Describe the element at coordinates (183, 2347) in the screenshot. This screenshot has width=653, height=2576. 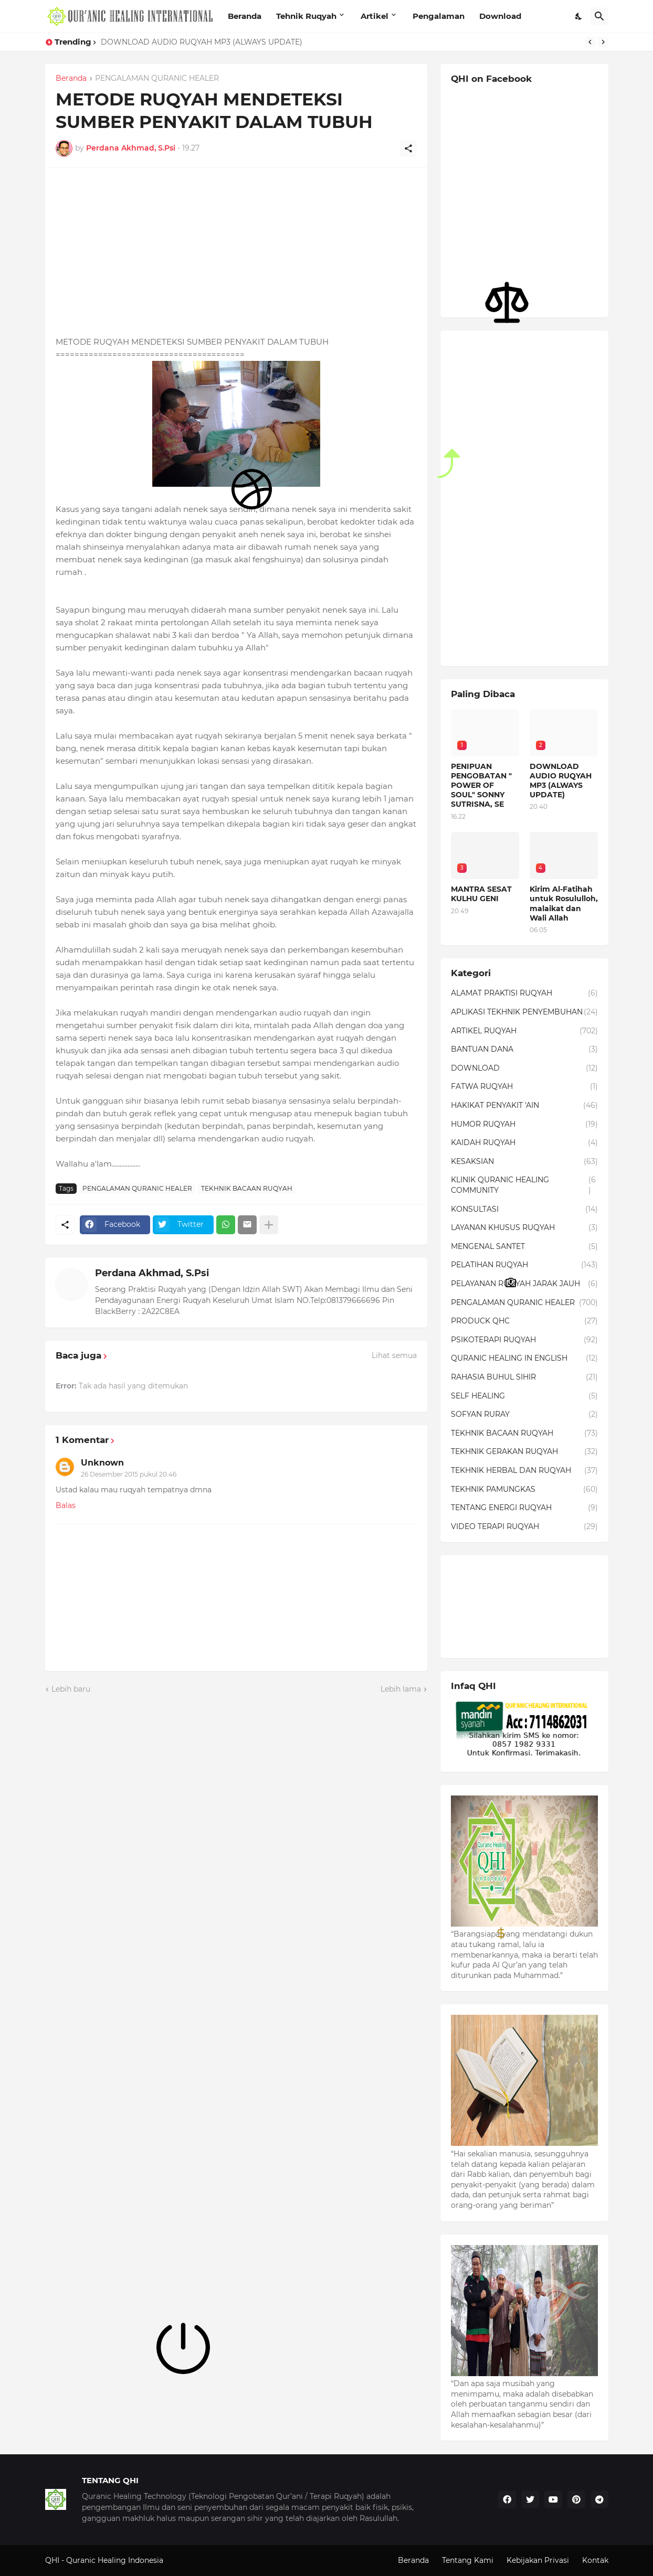
I see `turn device on or off` at that location.